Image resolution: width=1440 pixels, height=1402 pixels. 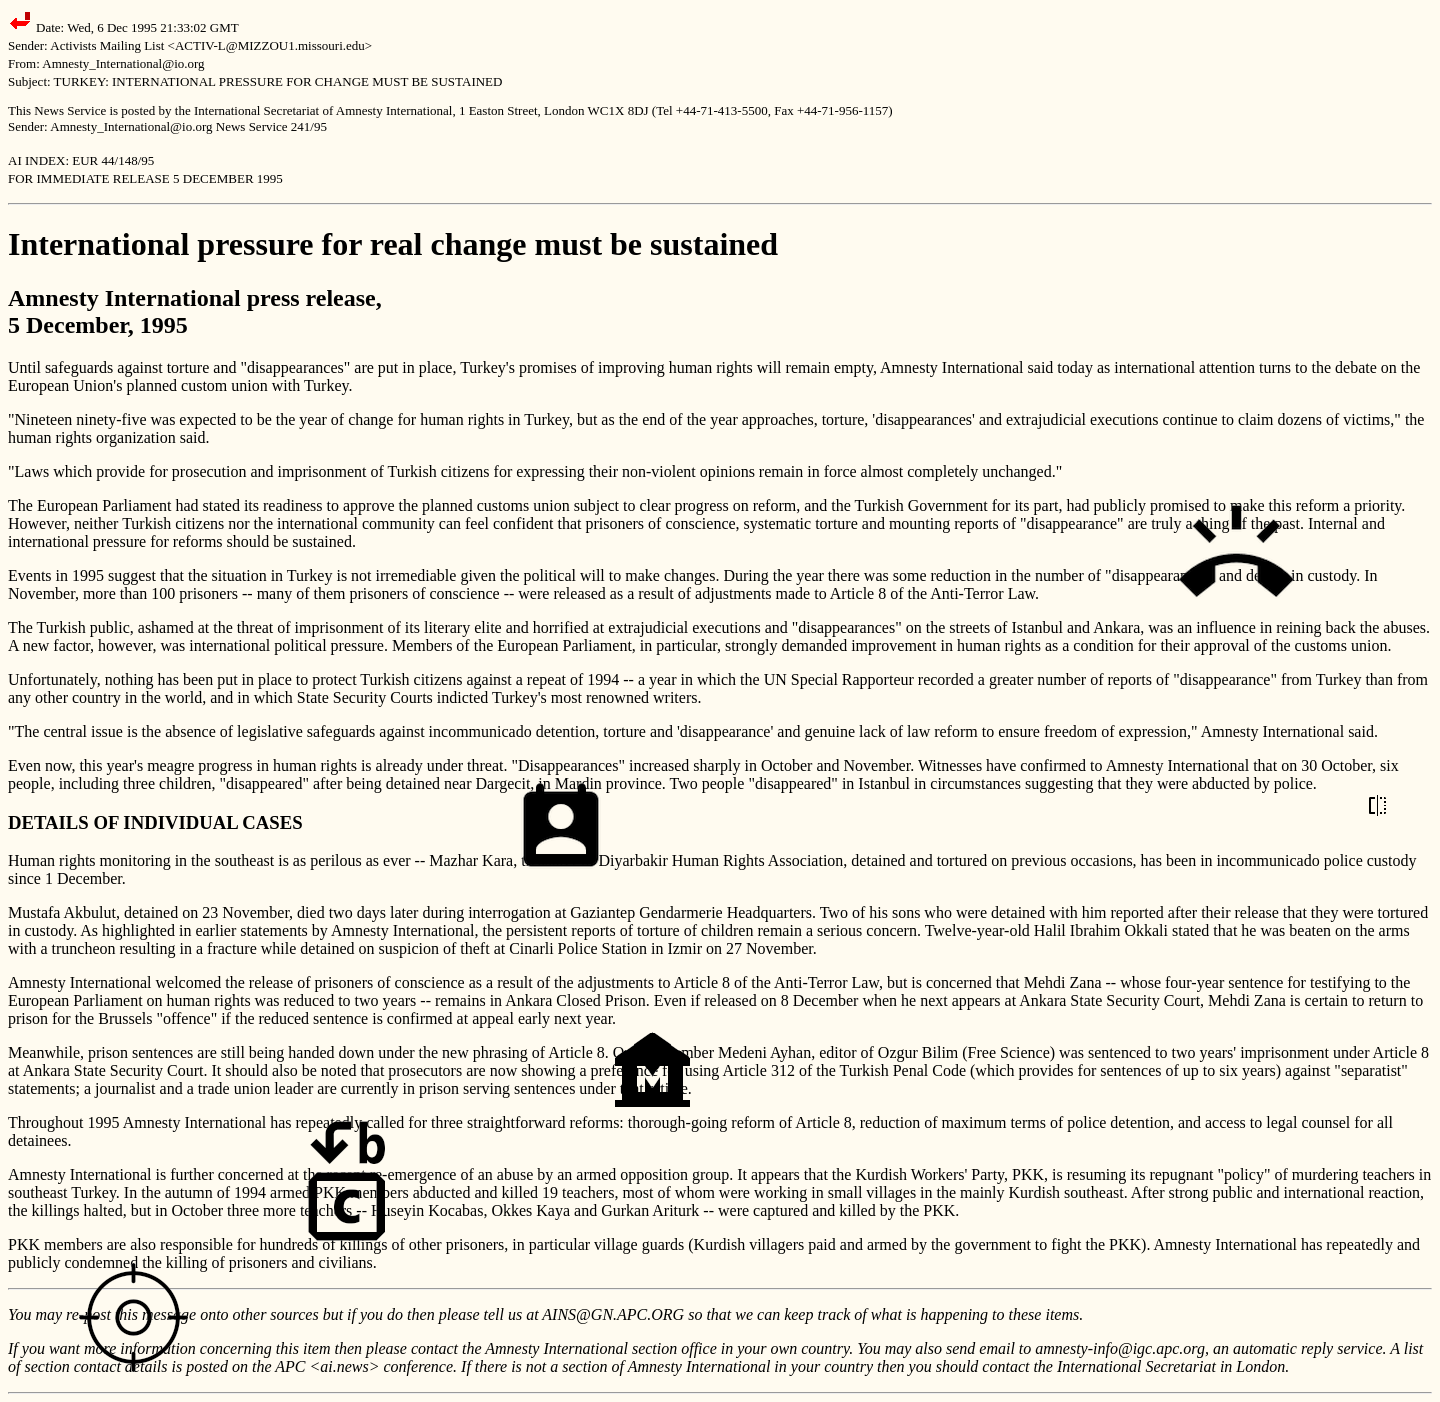 I want to click on view nearby museums on the map, so click(x=652, y=1069).